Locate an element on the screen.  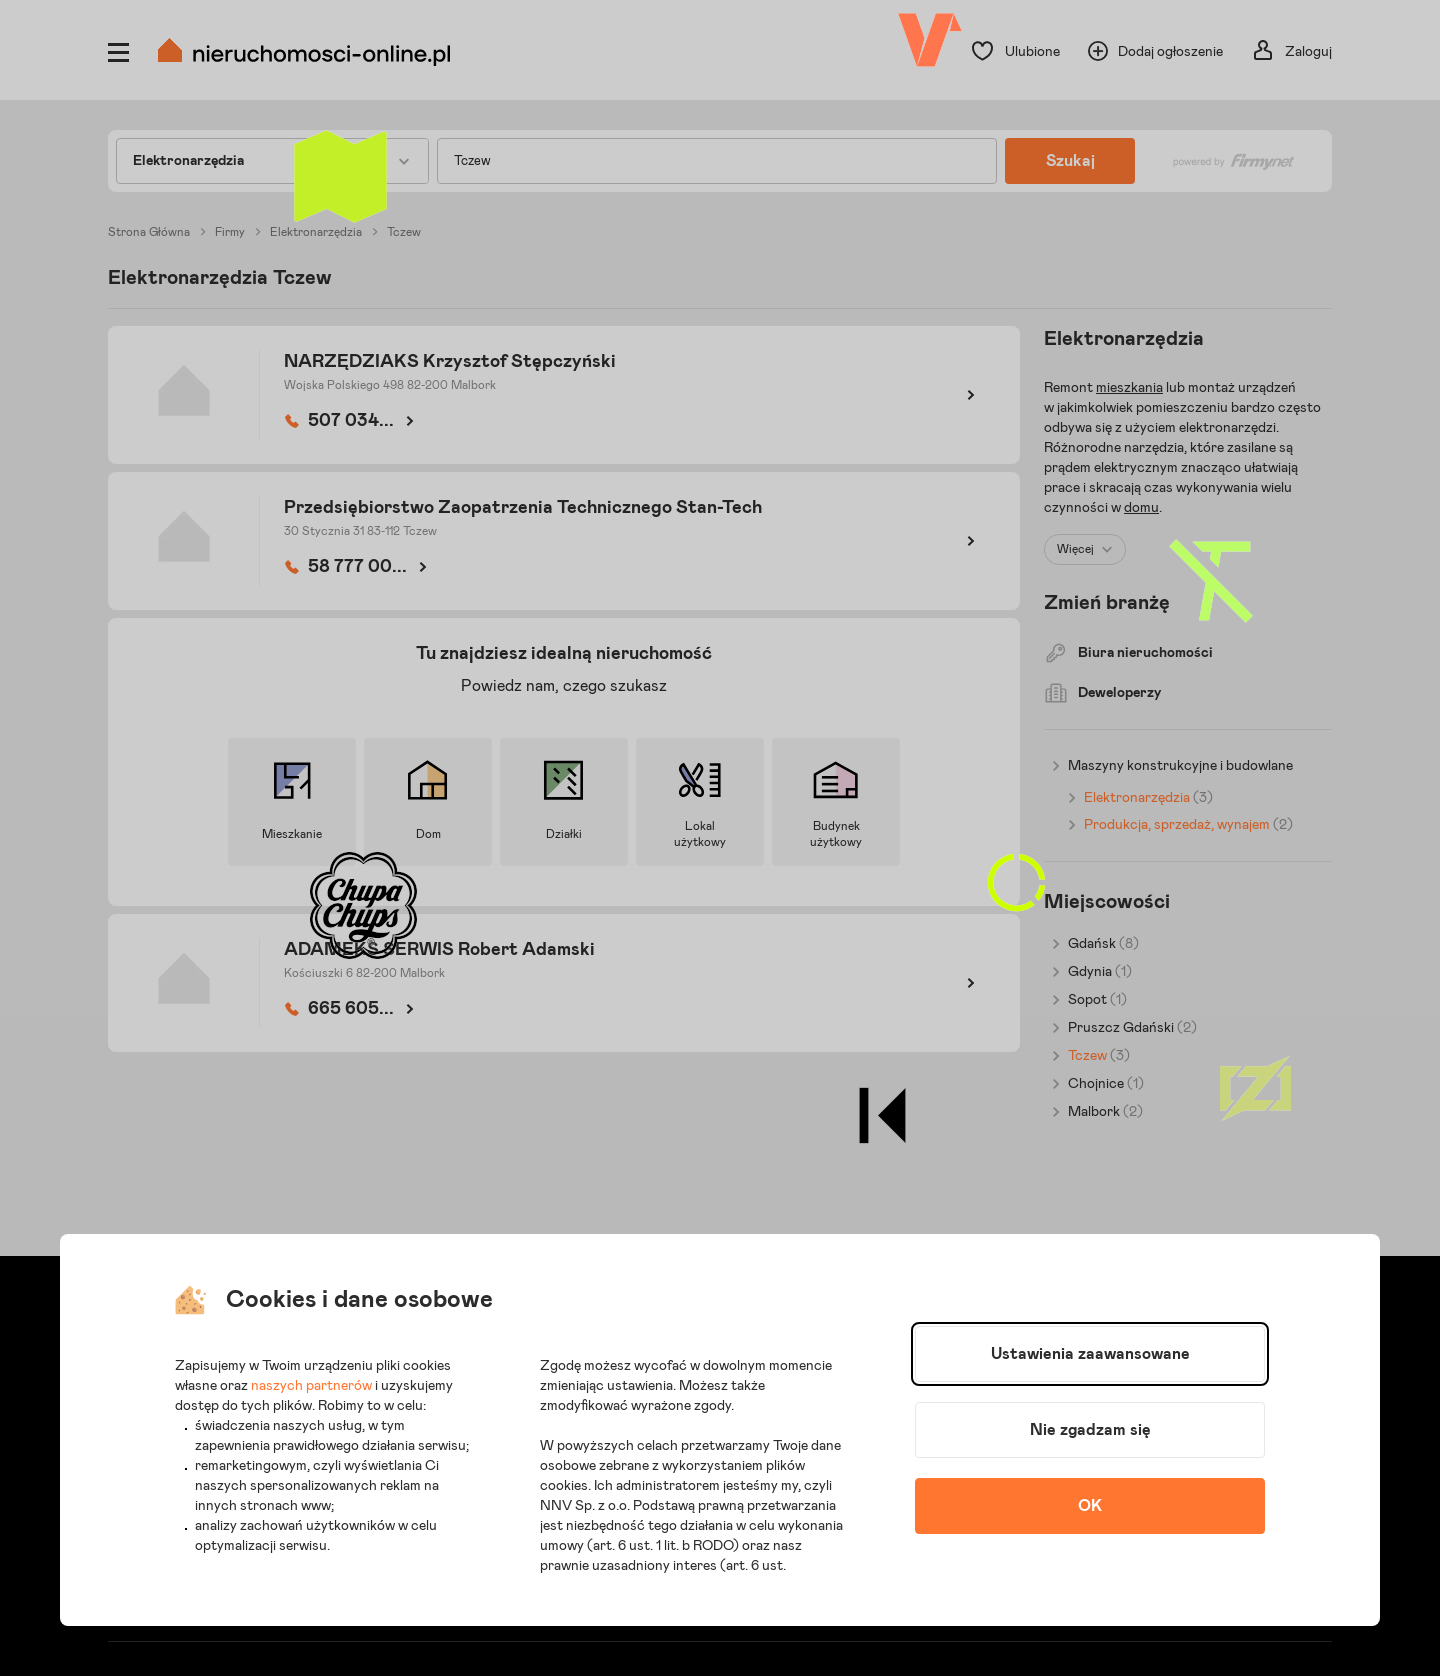
clear text formatting is located at coordinates (1211, 581).